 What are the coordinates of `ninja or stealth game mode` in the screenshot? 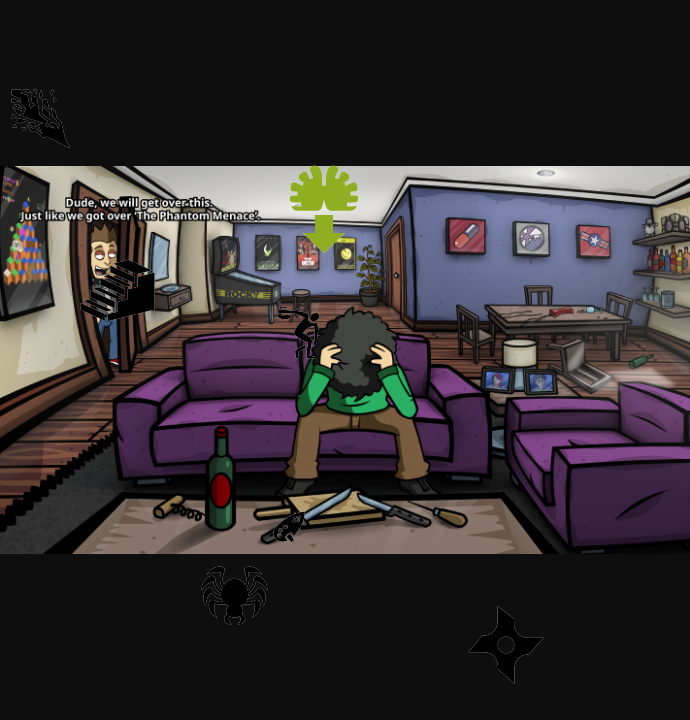 It's located at (506, 645).